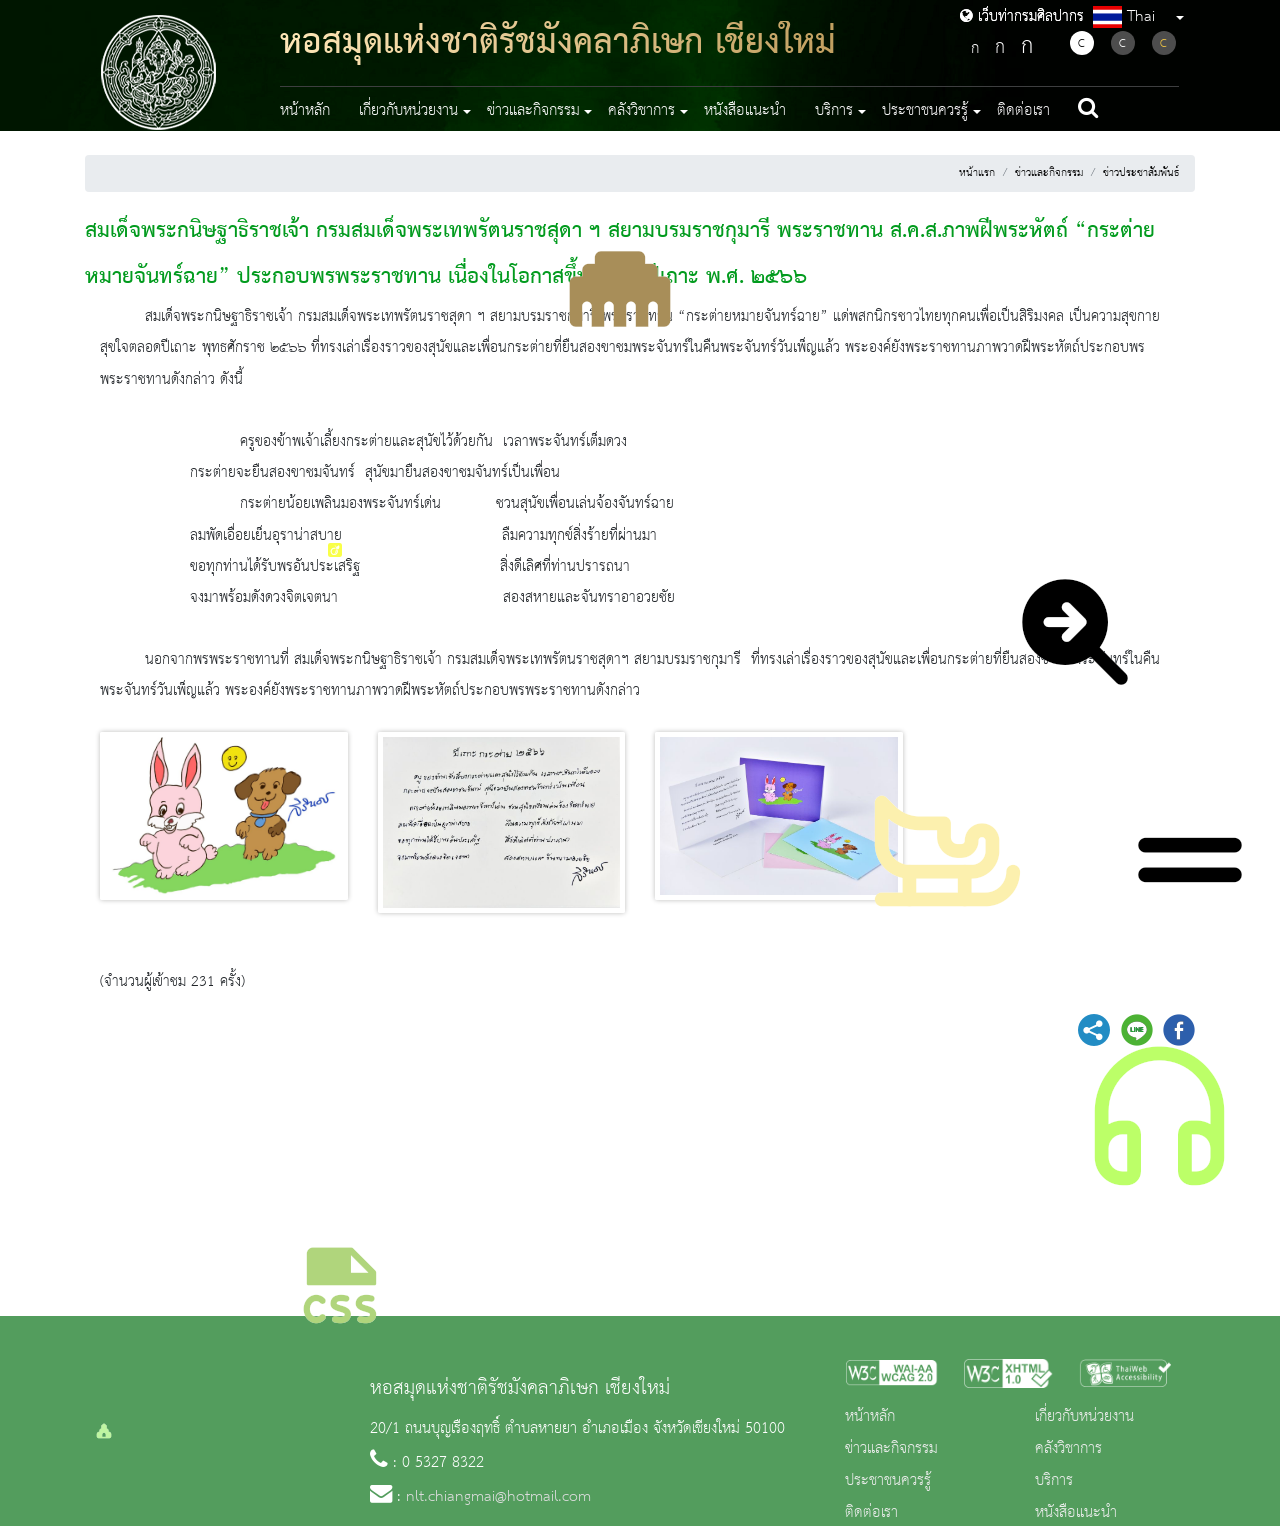 Image resolution: width=1280 pixels, height=1526 pixels. I want to click on find nearby places of worship, so click(104, 1431).